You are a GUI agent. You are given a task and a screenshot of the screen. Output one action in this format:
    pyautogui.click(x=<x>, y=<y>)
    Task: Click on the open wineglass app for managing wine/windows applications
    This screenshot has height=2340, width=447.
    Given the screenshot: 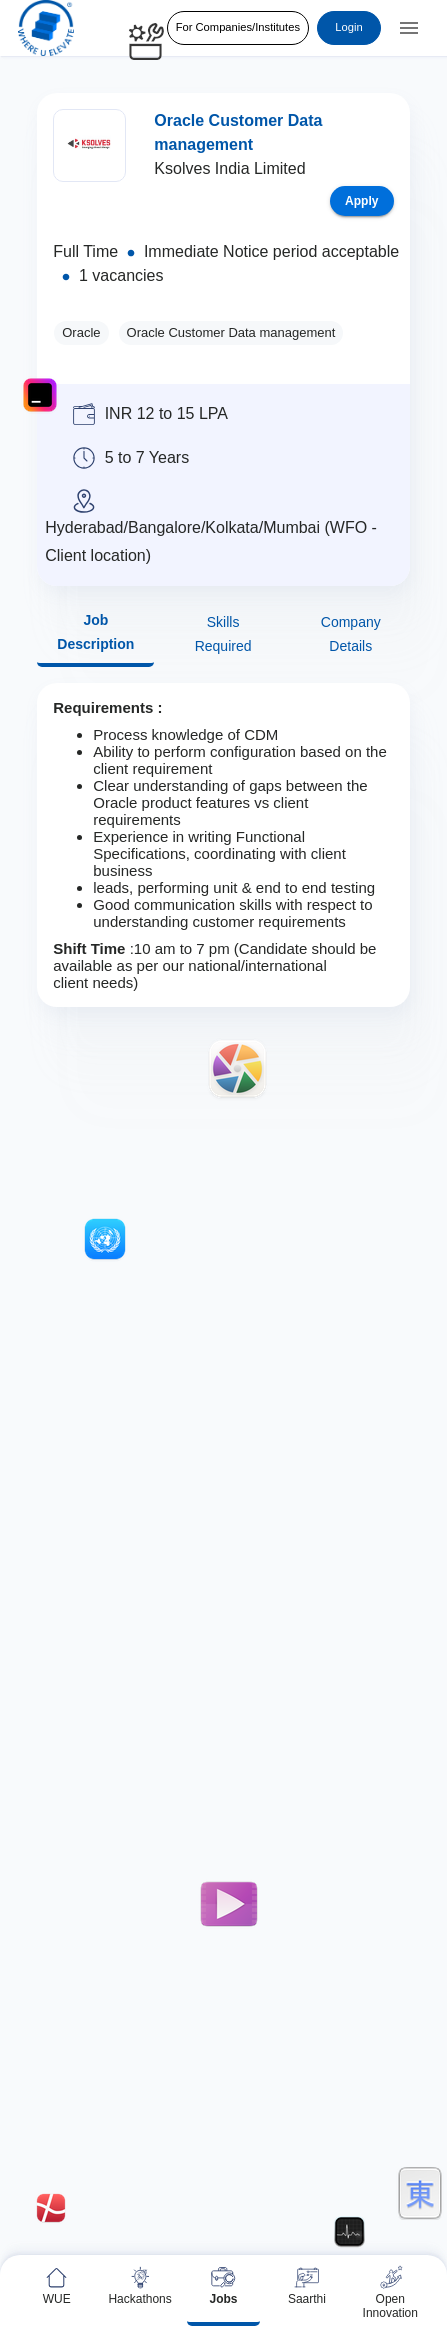 What is the action you would take?
    pyautogui.click(x=51, y=2208)
    